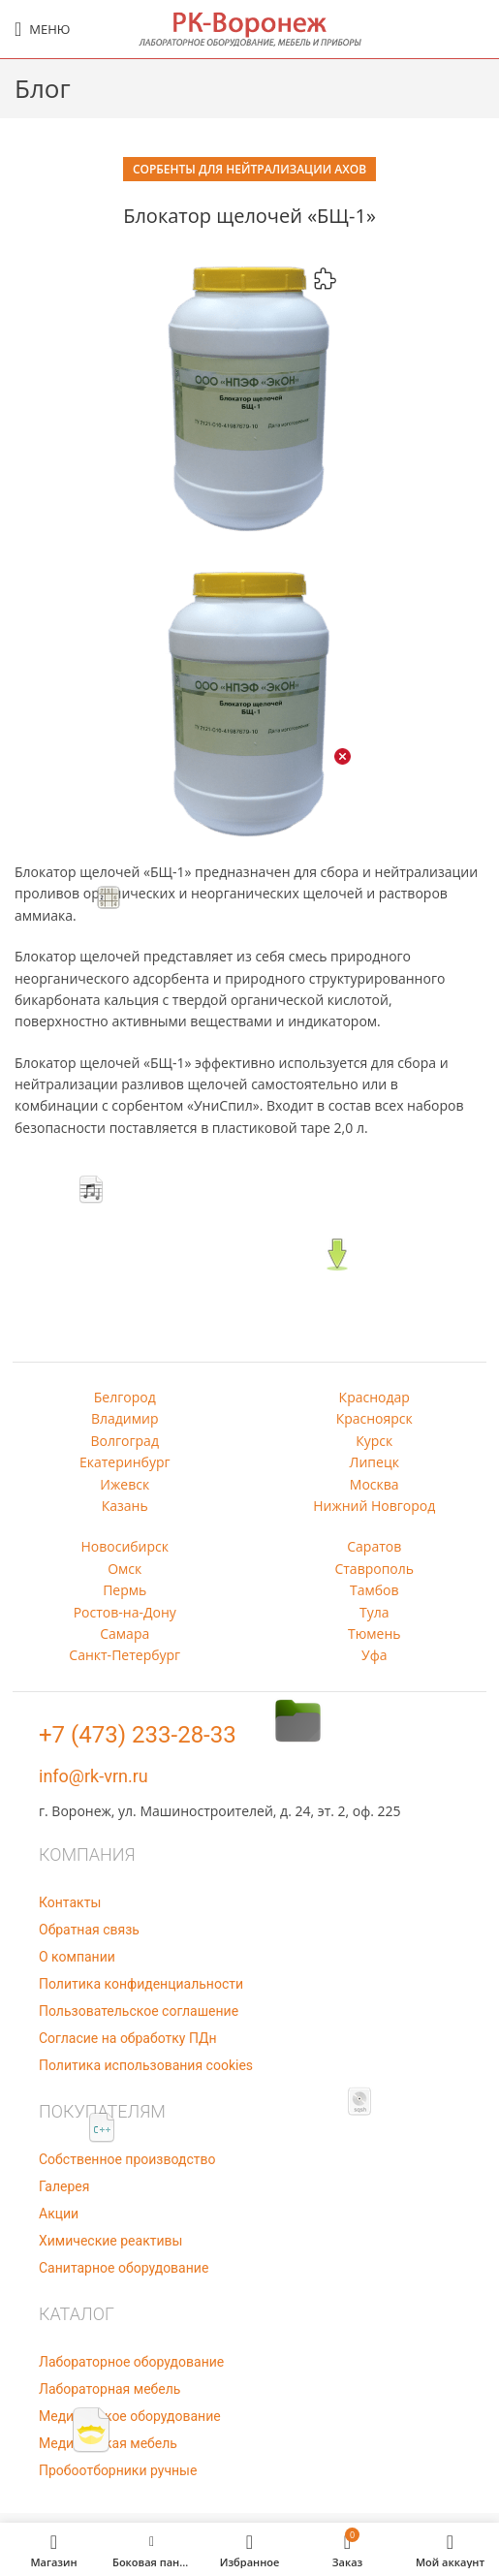 The image size is (499, 2576). What do you see at coordinates (109, 897) in the screenshot?
I see `open sudoku puzzle game` at bounding box center [109, 897].